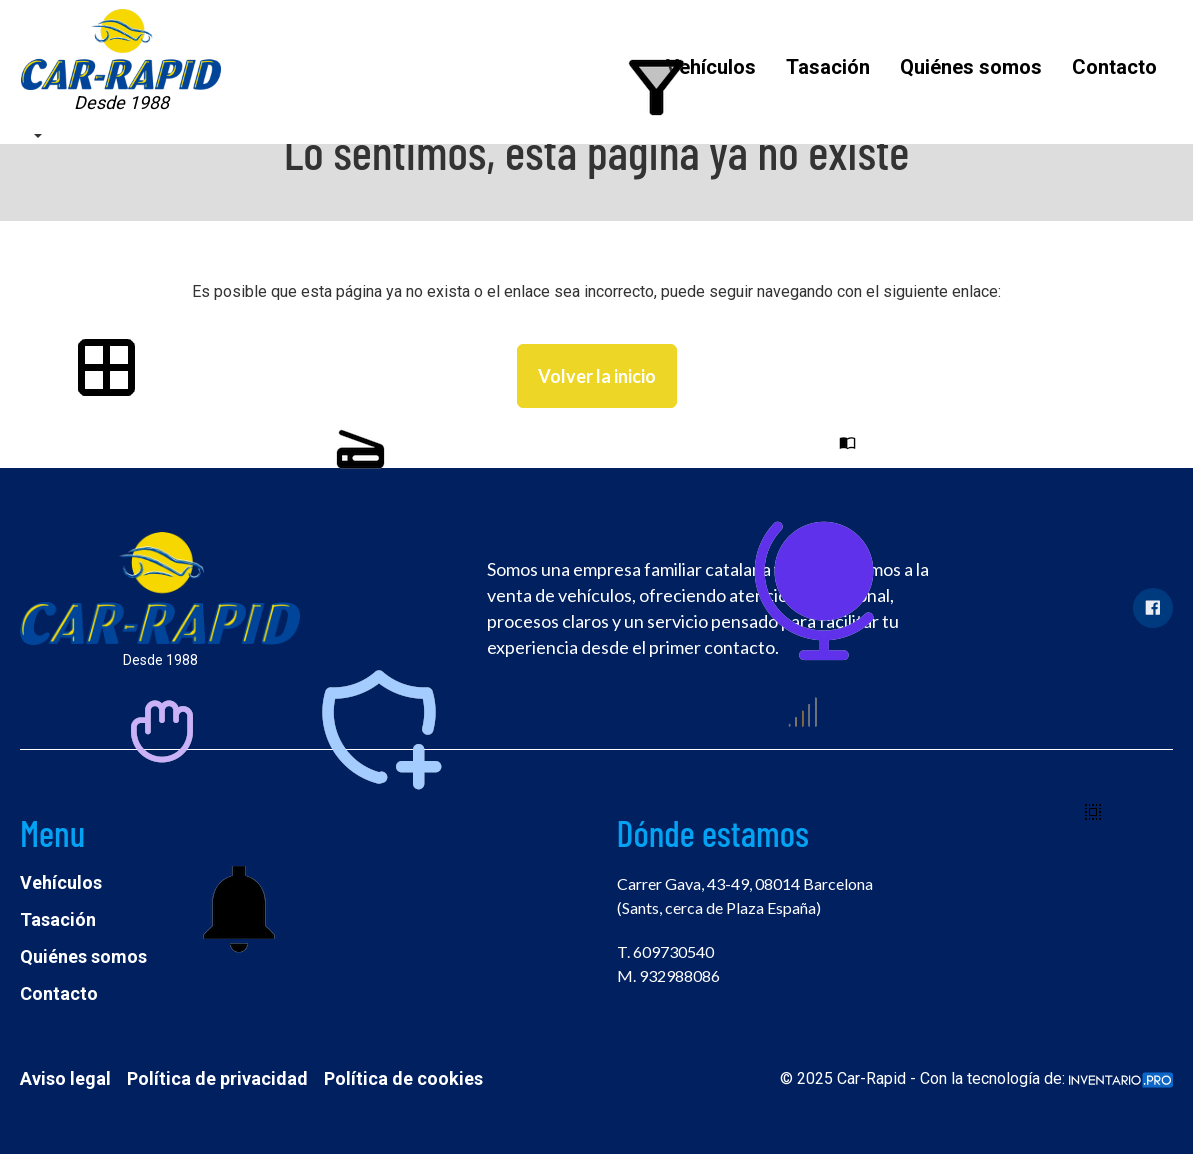 This screenshot has width=1193, height=1154. Describe the element at coordinates (162, 723) in the screenshot. I see `drag to reorder or move an item` at that location.